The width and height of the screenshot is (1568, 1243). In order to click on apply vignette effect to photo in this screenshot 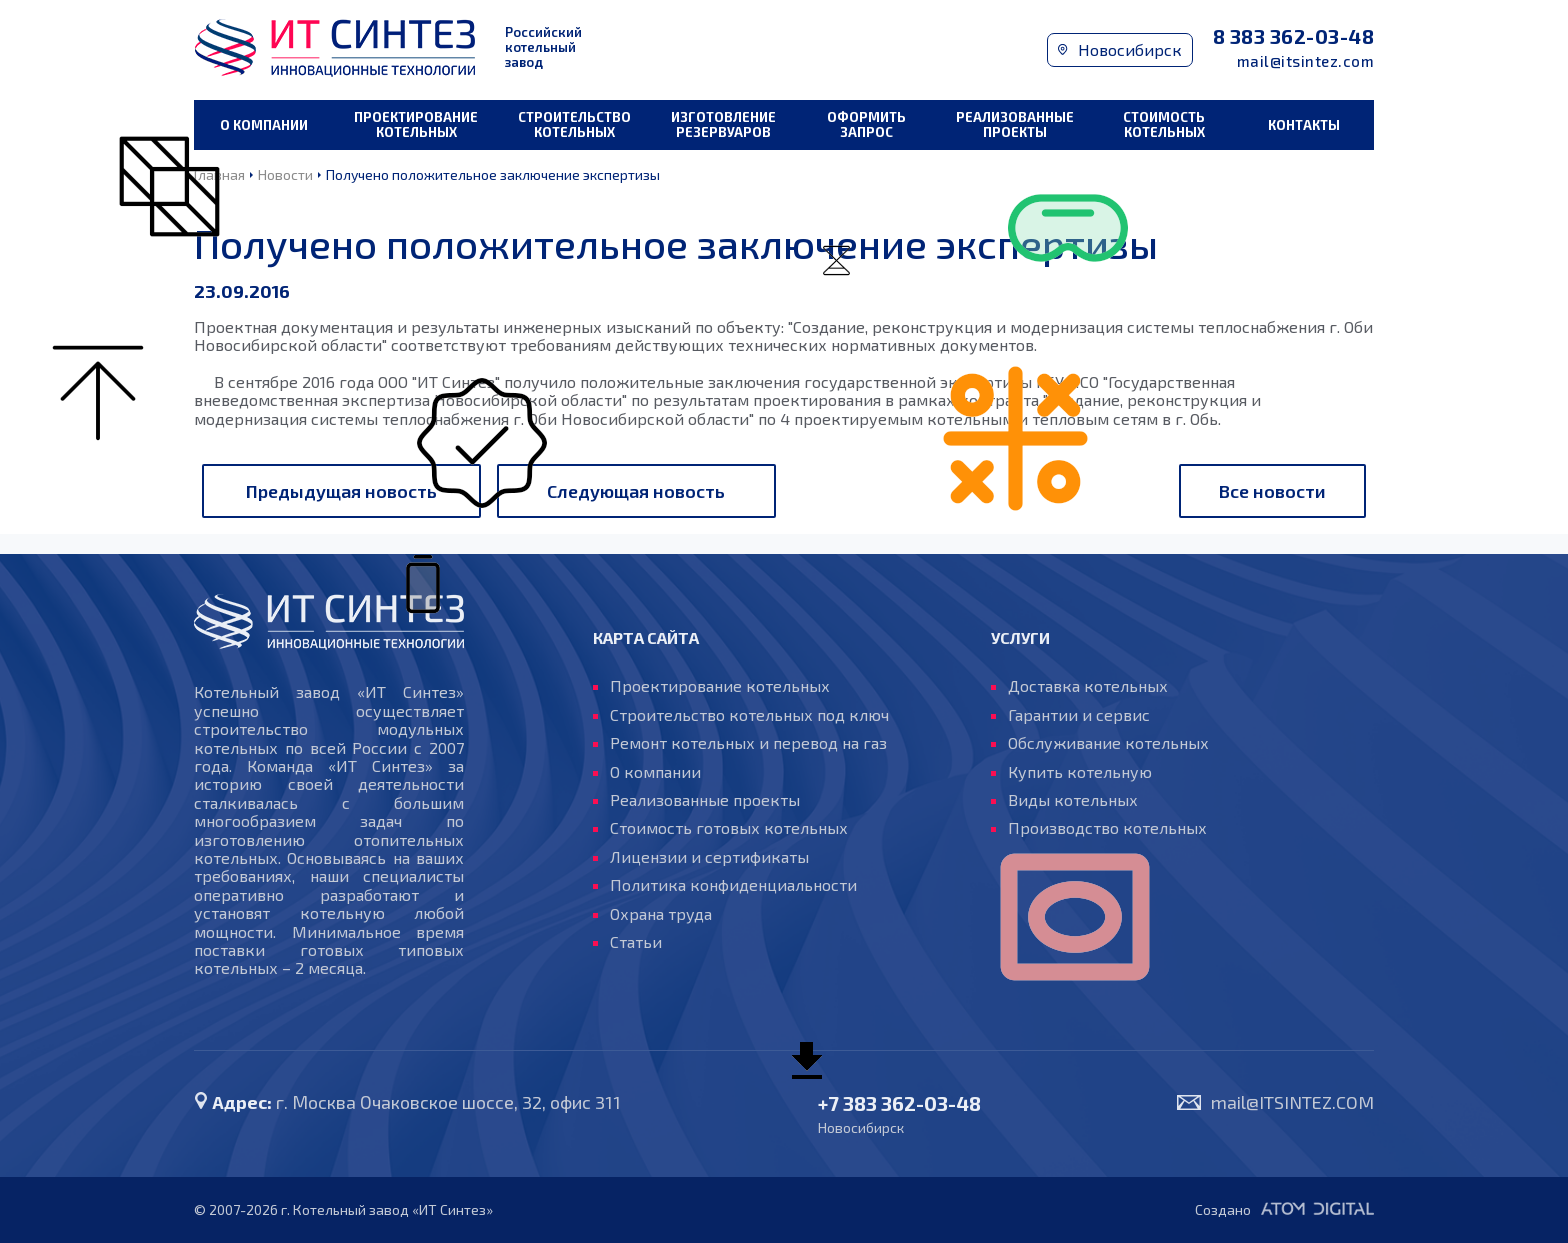, I will do `click(1075, 917)`.